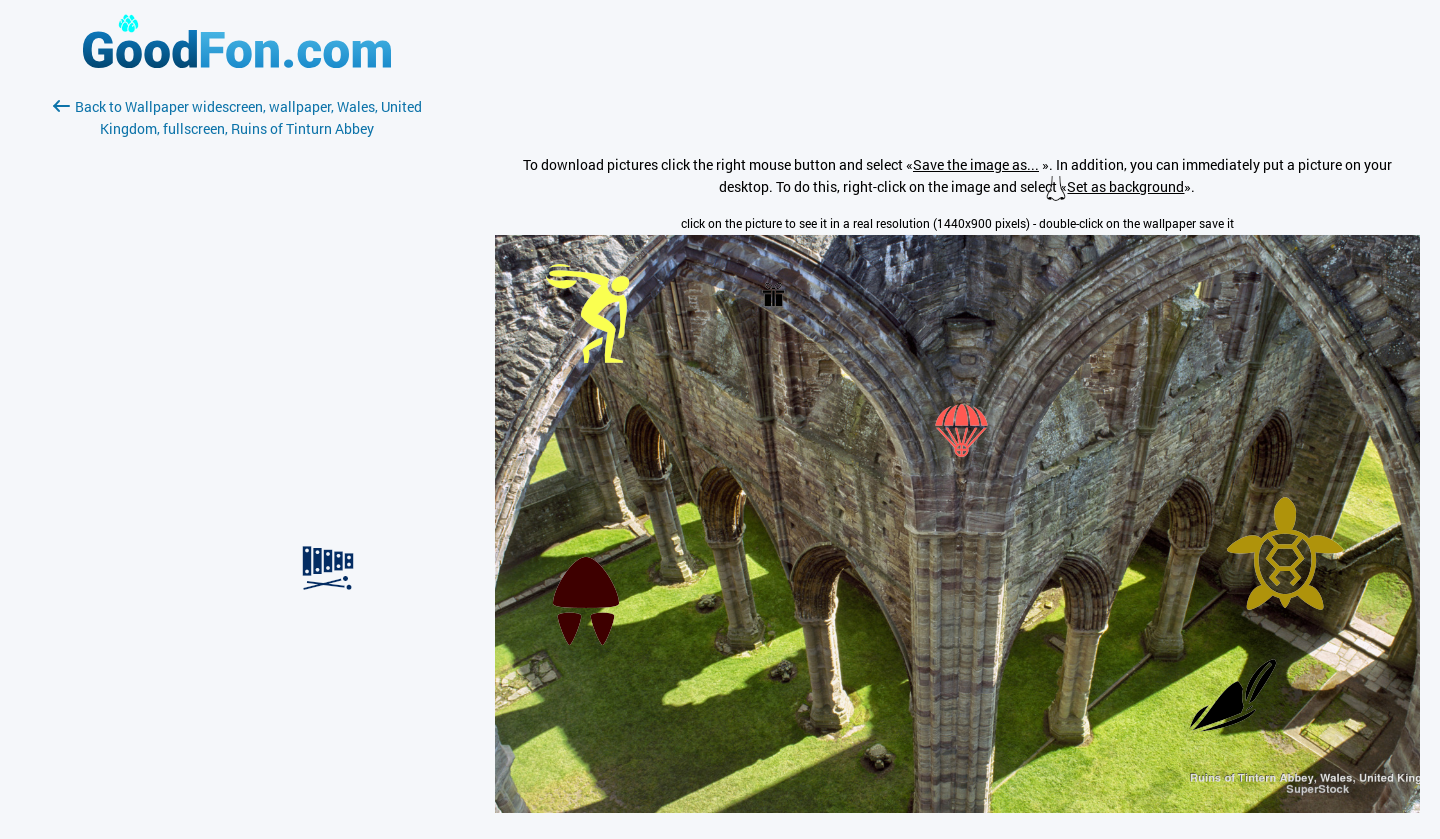 This screenshot has height=839, width=1440. Describe the element at coordinates (587, 313) in the screenshot. I see `access discus throw or athletics events` at that location.